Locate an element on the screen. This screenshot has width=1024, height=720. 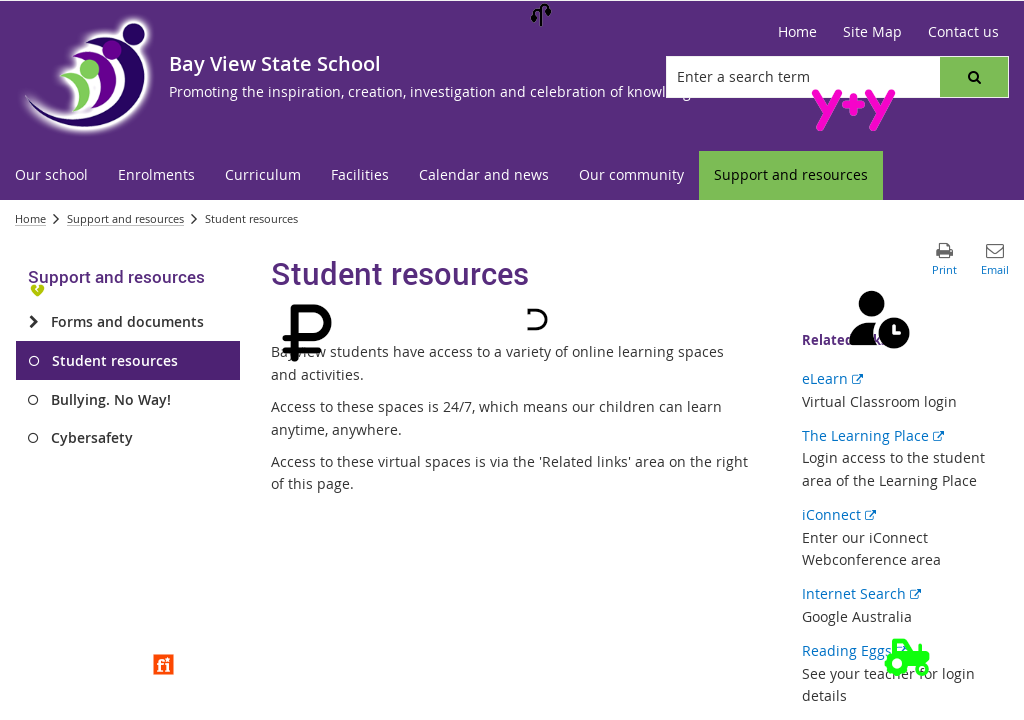
access farming or agricultural features is located at coordinates (907, 656).